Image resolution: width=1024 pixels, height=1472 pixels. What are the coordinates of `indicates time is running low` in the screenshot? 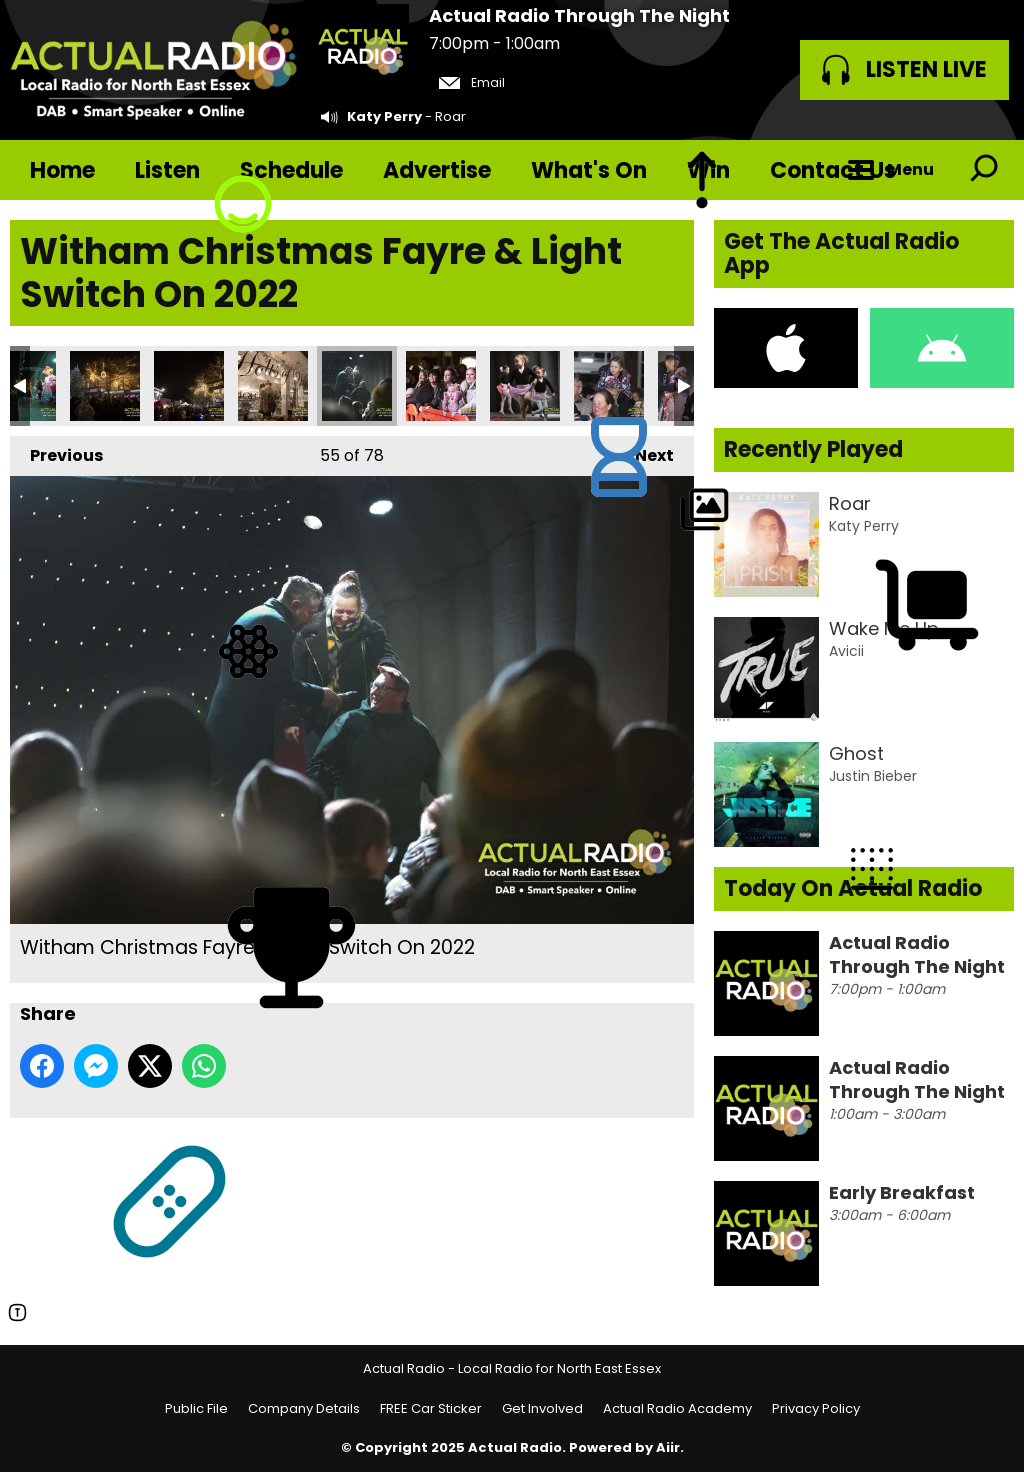 It's located at (619, 457).